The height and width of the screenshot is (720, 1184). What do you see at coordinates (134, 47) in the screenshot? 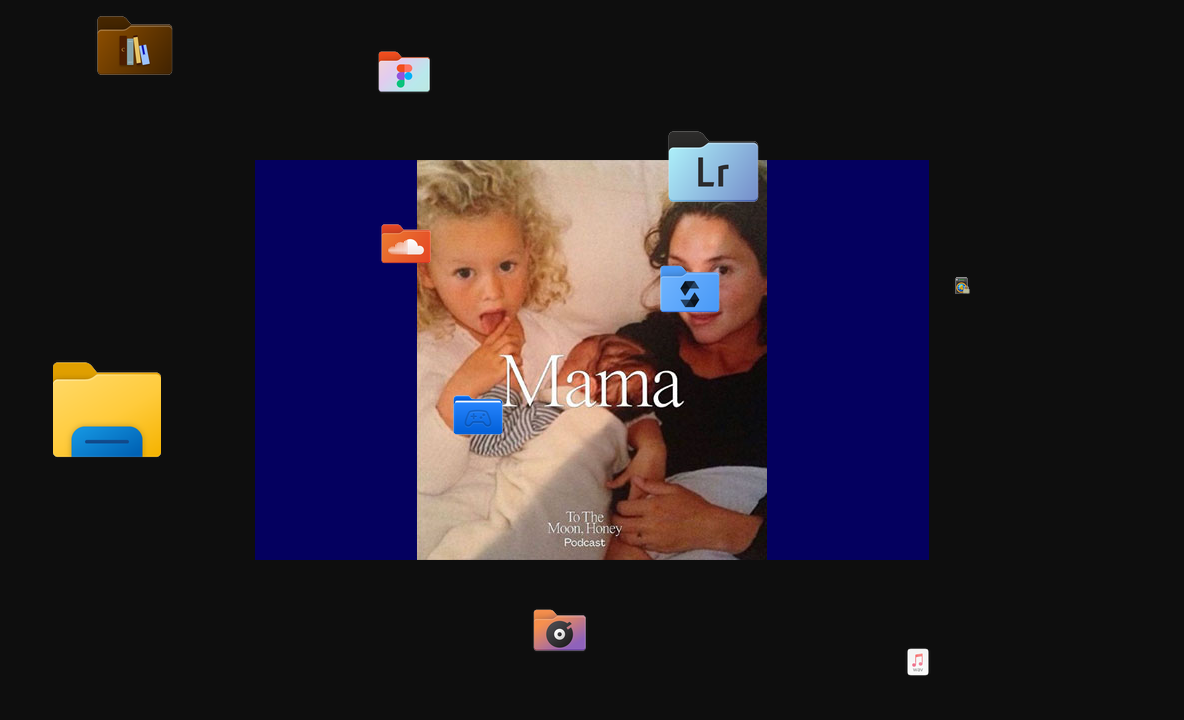
I see `open calibre e-book library folder` at bounding box center [134, 47].